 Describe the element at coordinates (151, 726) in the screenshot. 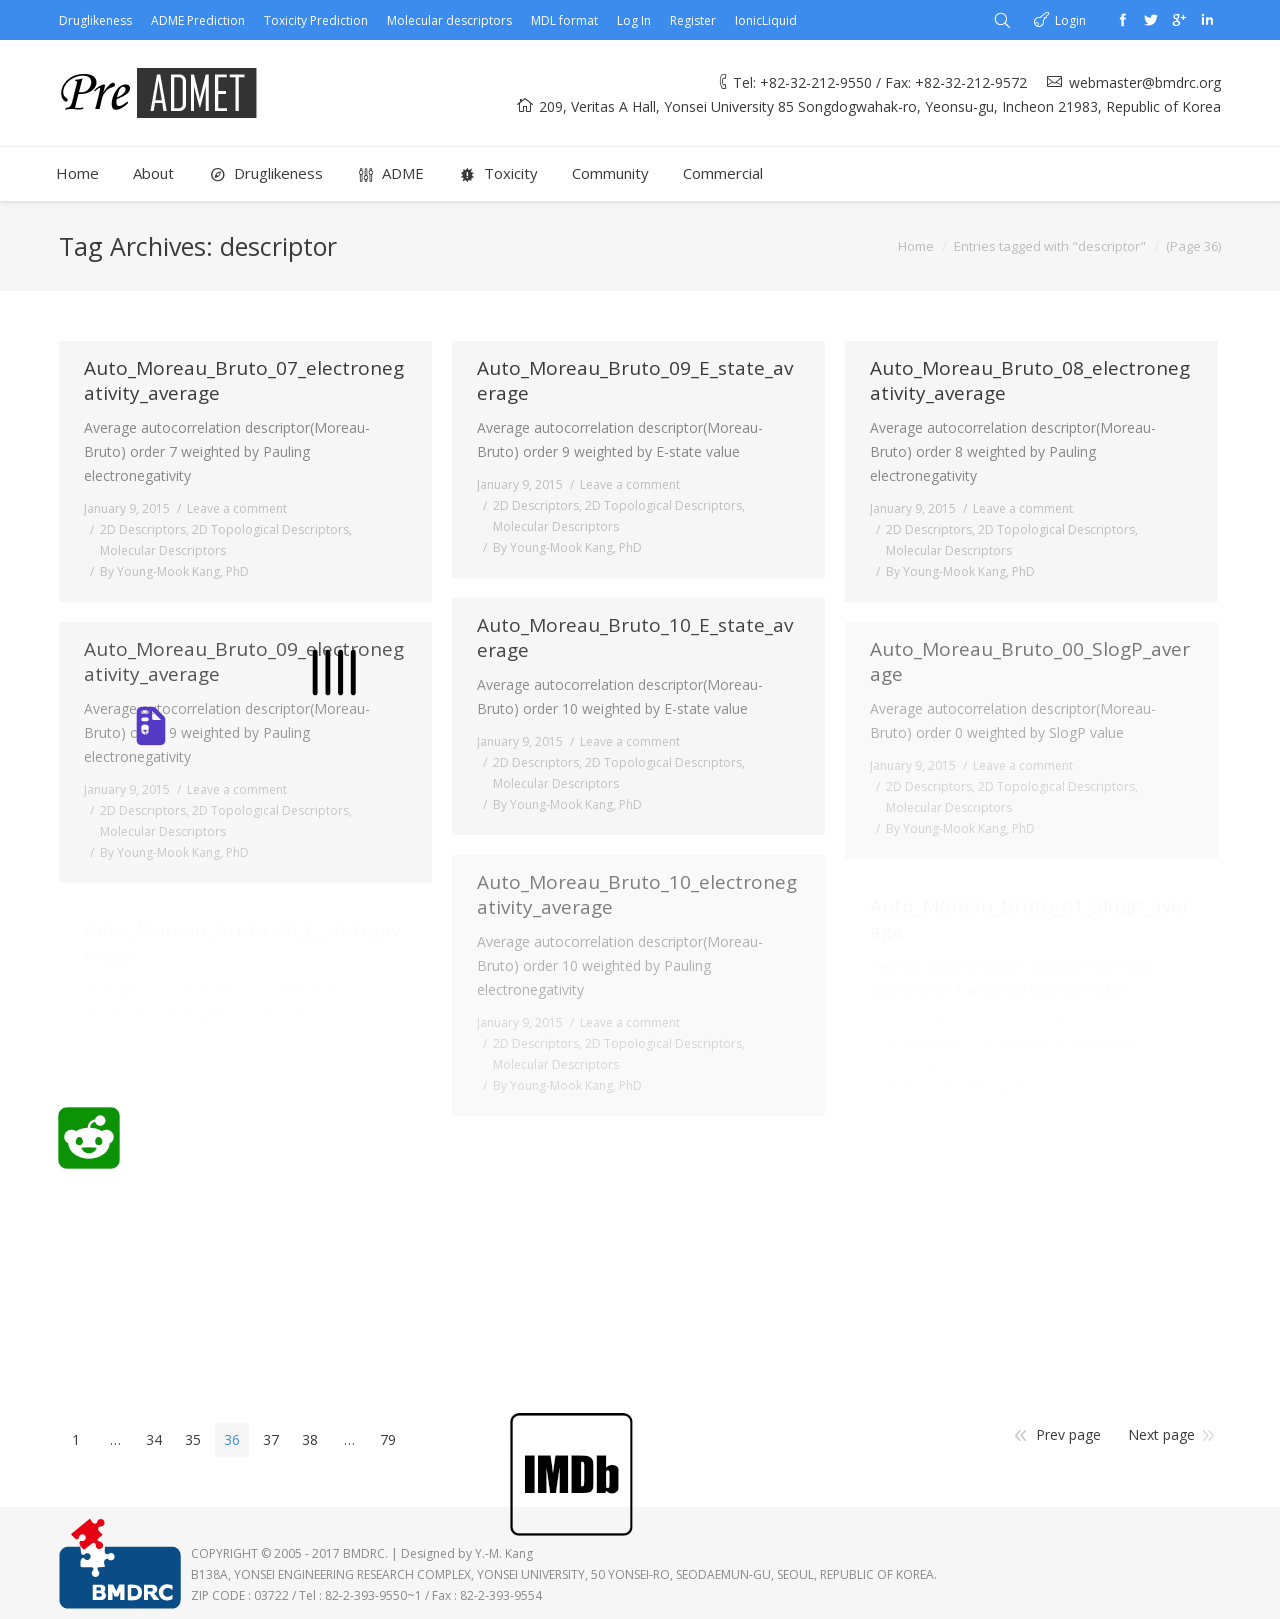

I see `view or open a compressed archive file` at that location.